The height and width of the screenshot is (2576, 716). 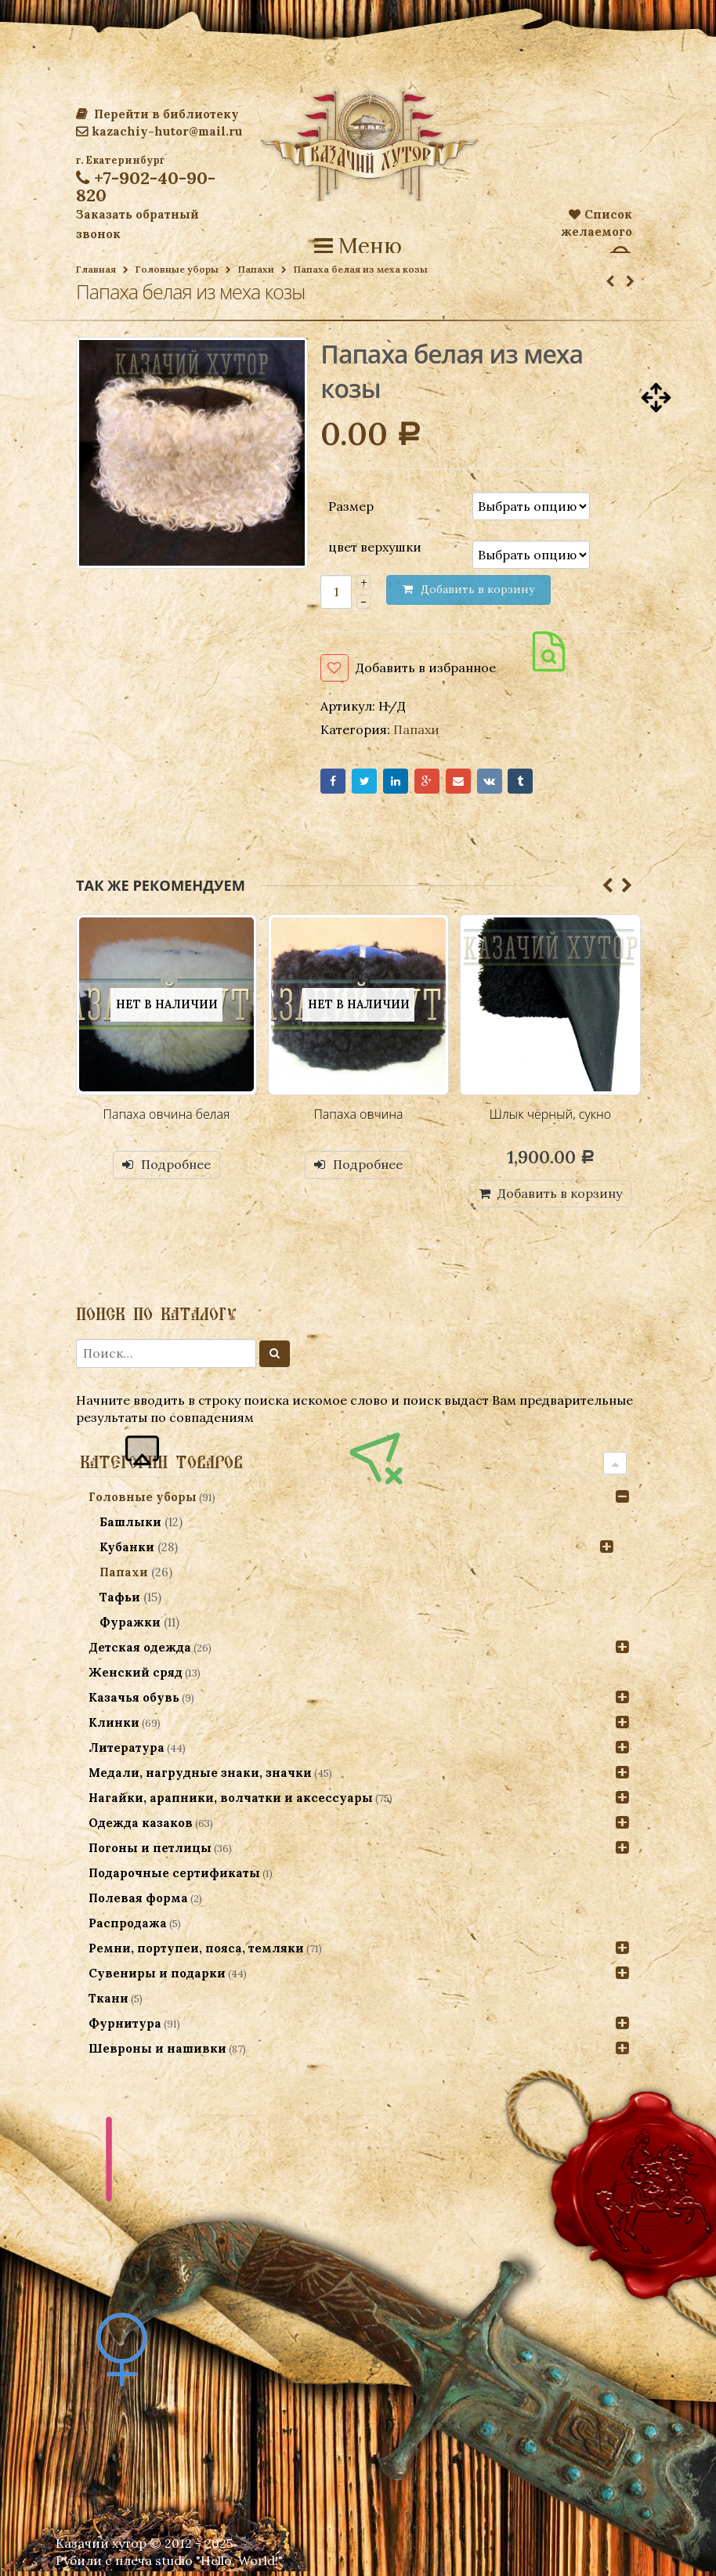 What do you see at coordinates (142, 1449) in the screenshot?
I see `stream content to an external display` at bounding box center [142, 1449].